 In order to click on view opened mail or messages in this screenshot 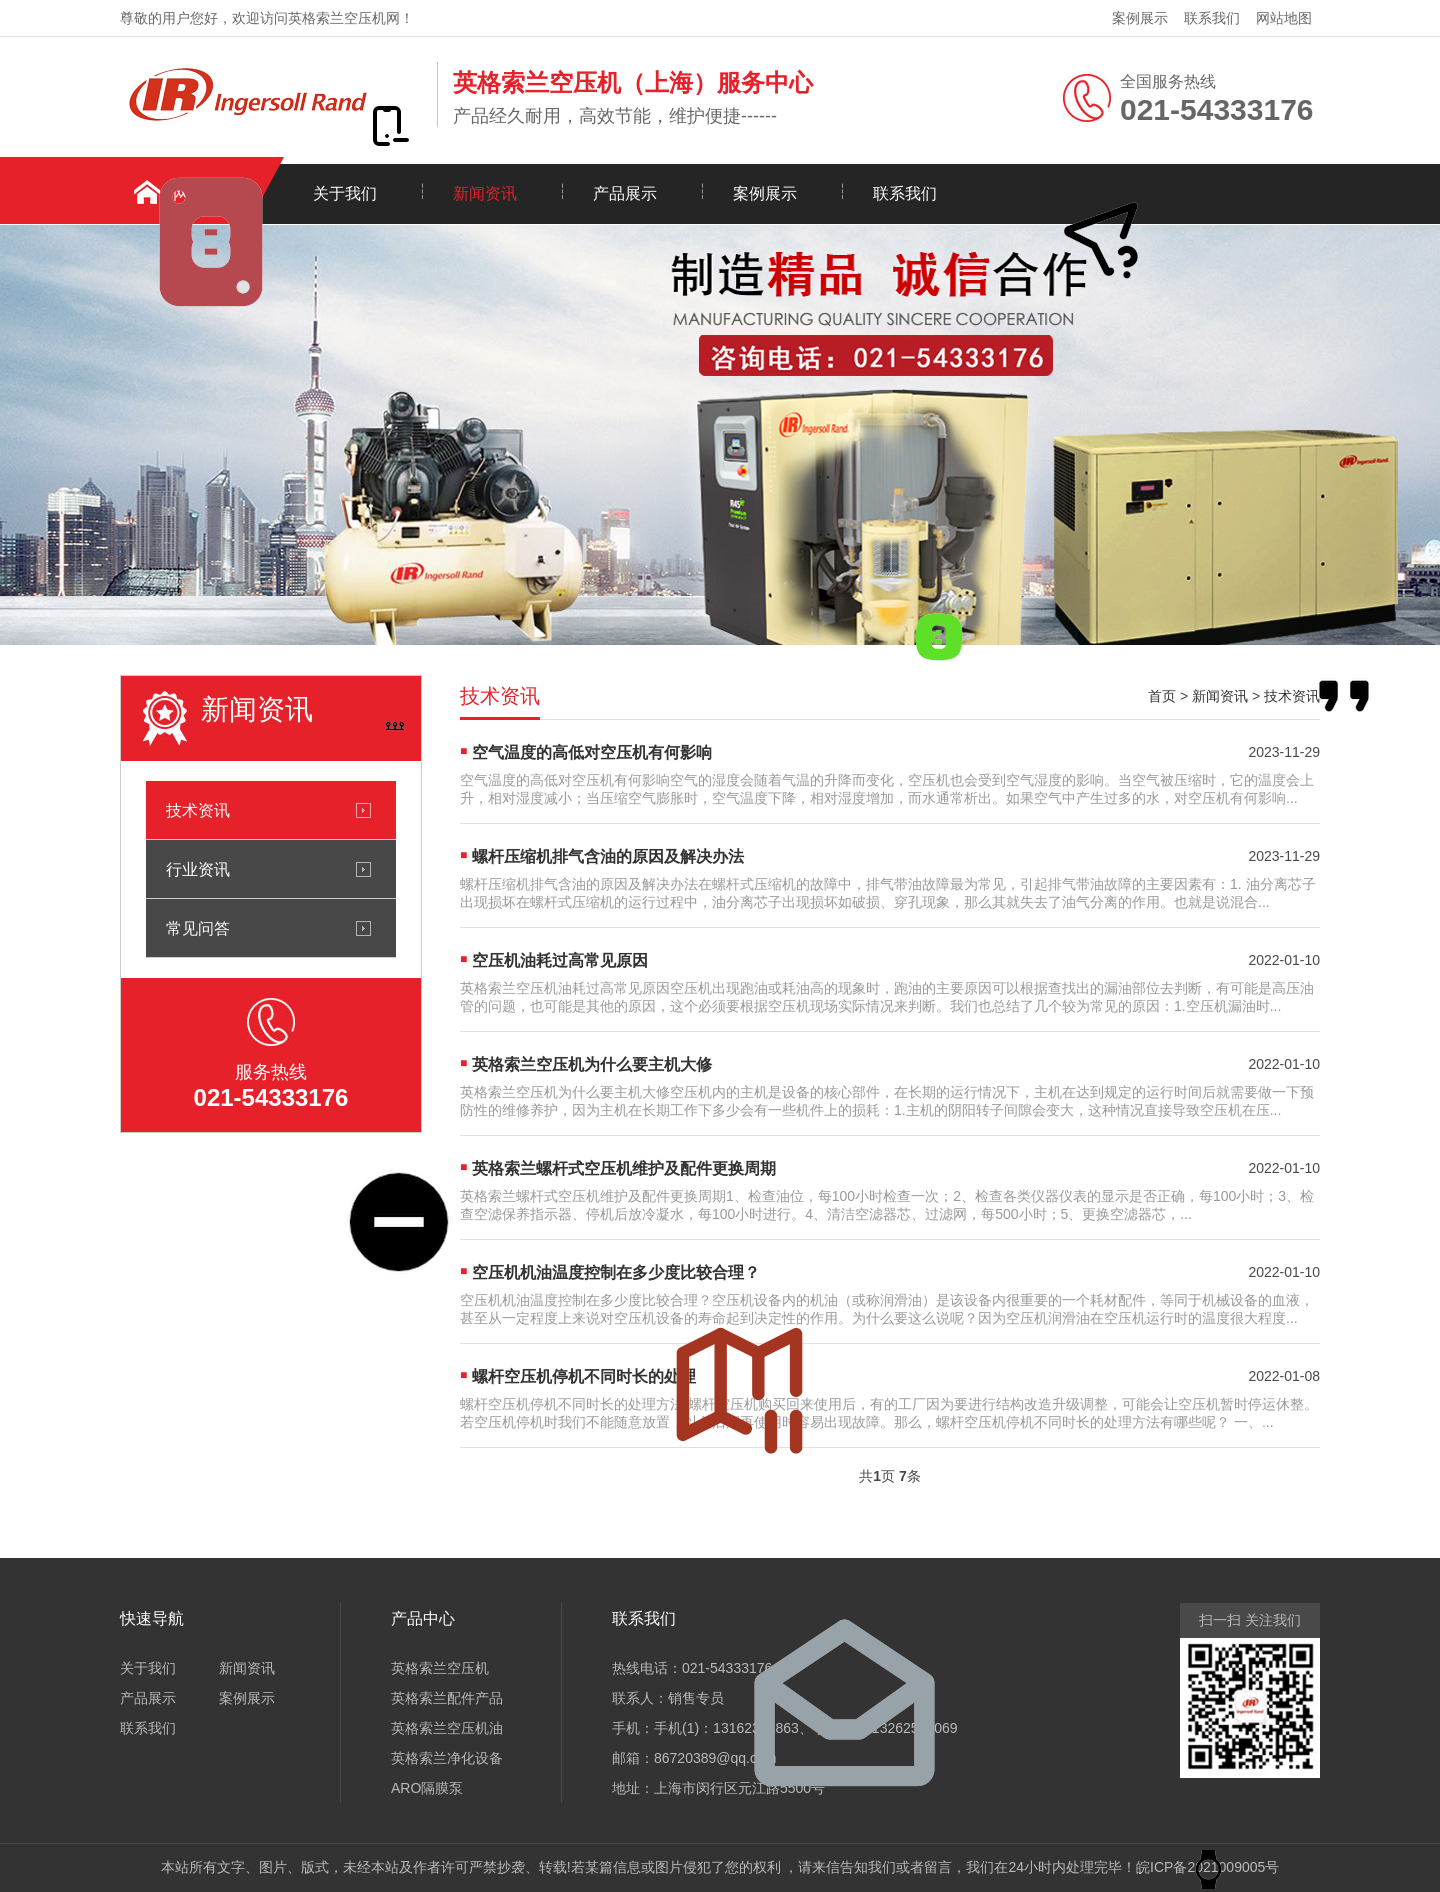, I will do `click(844, 1709)`.